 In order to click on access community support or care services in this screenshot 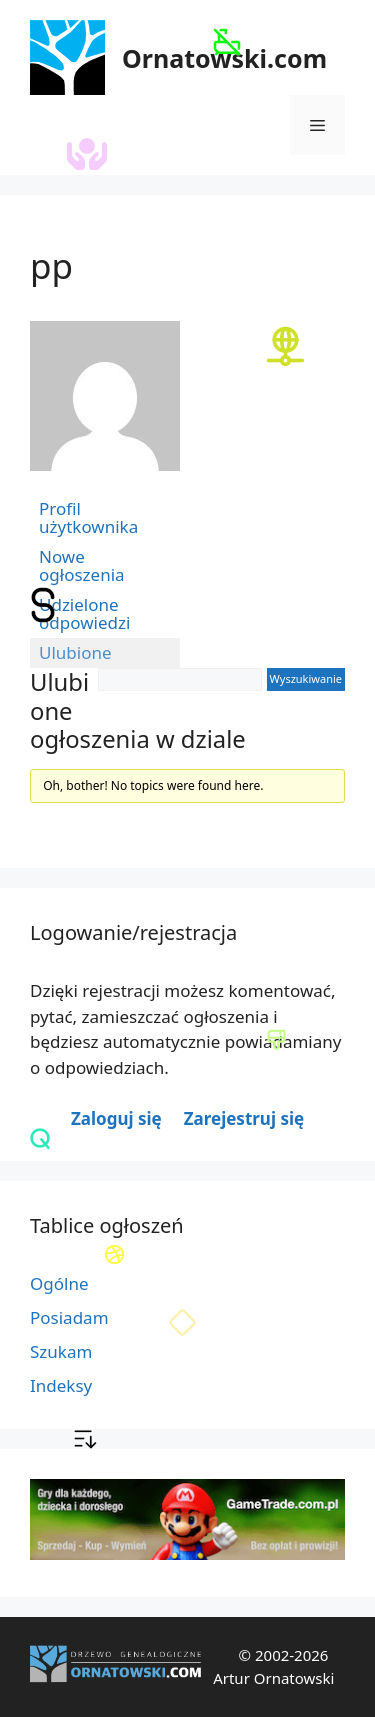, I will do `click(87, 154)`.